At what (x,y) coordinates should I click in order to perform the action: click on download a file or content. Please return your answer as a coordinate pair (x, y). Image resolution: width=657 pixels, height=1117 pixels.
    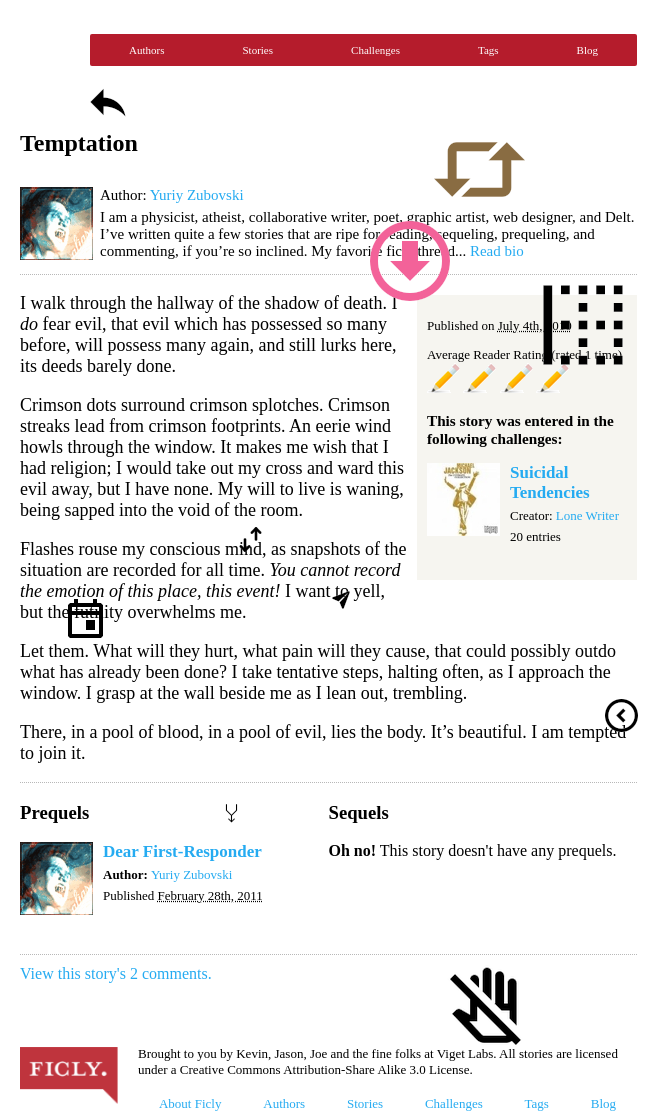
    Looking at the image, I should click on (410, 261).